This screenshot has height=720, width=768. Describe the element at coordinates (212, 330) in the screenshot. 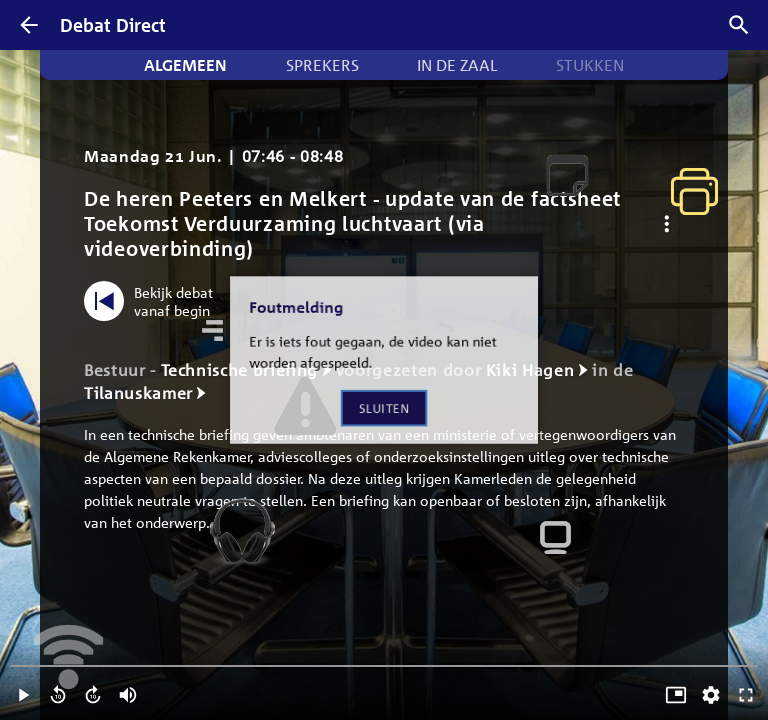

I see `align text to the right margin` at that location.